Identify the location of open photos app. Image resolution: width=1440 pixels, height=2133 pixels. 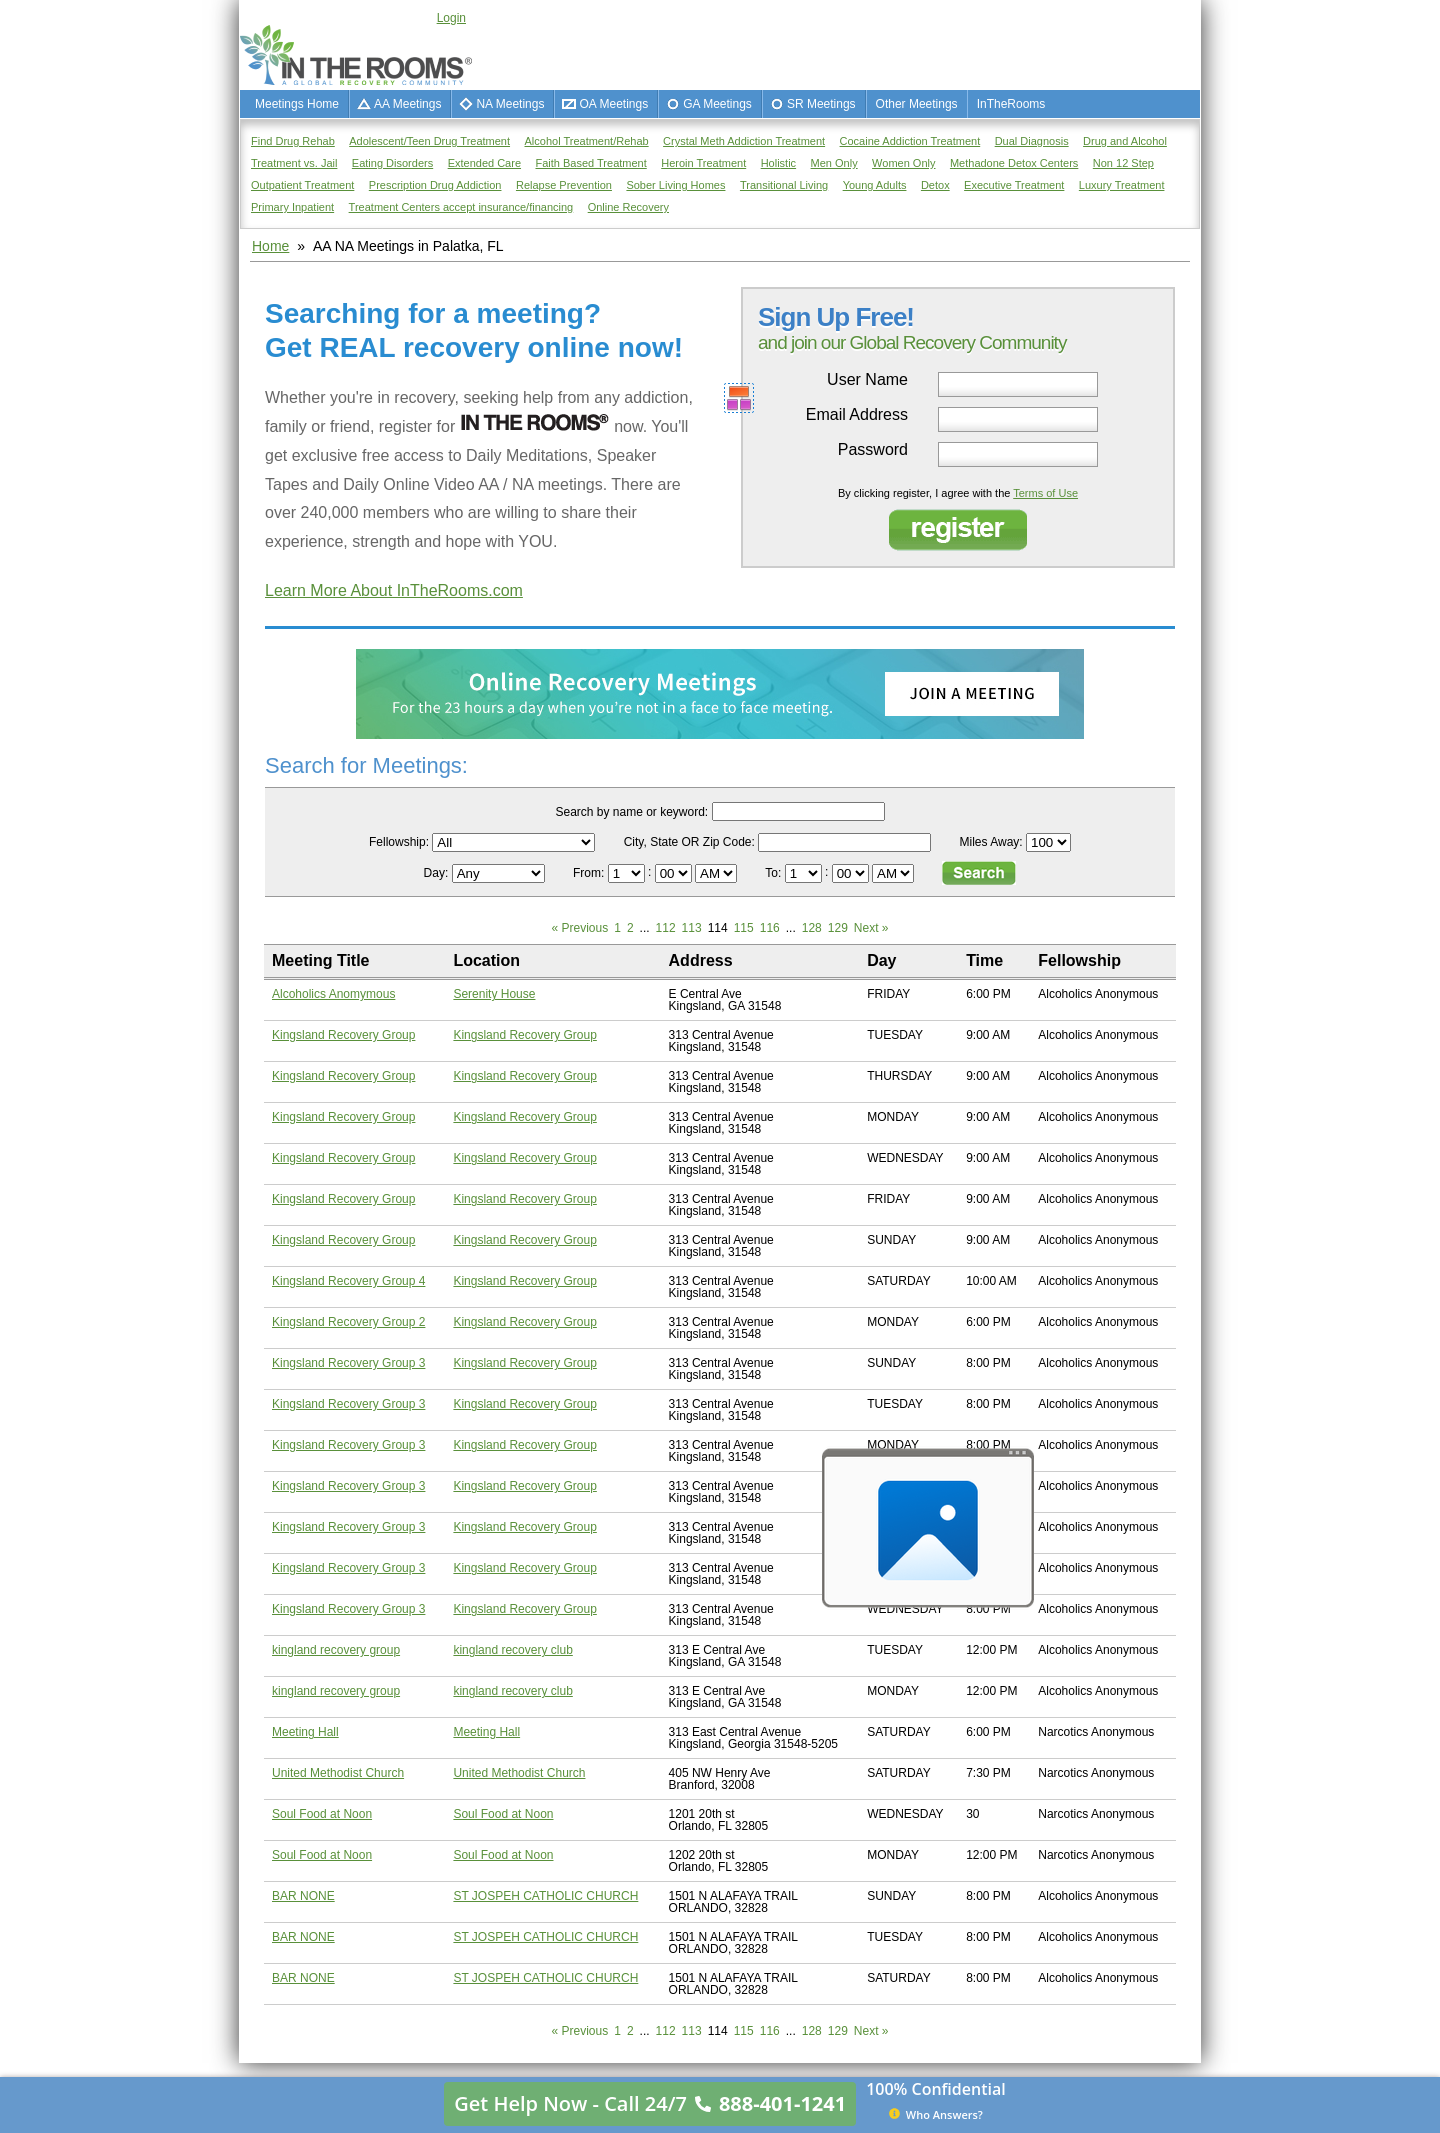
(928, 1528).